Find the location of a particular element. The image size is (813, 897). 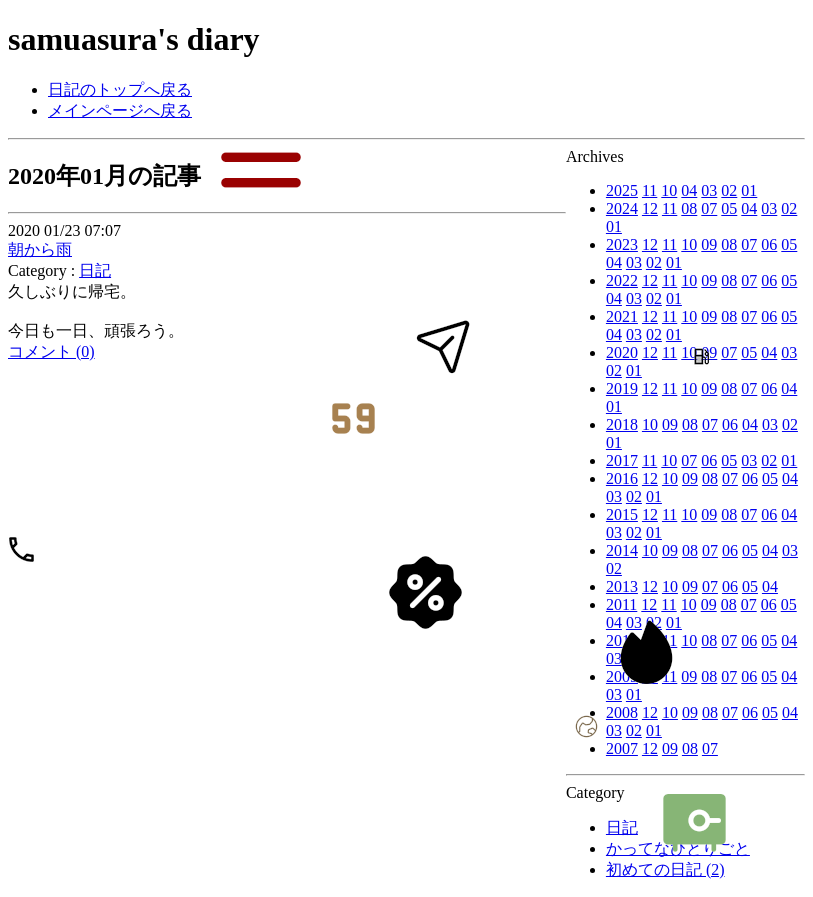

indicates 59 items, notifications, or count is located at coordinates (353, 418).